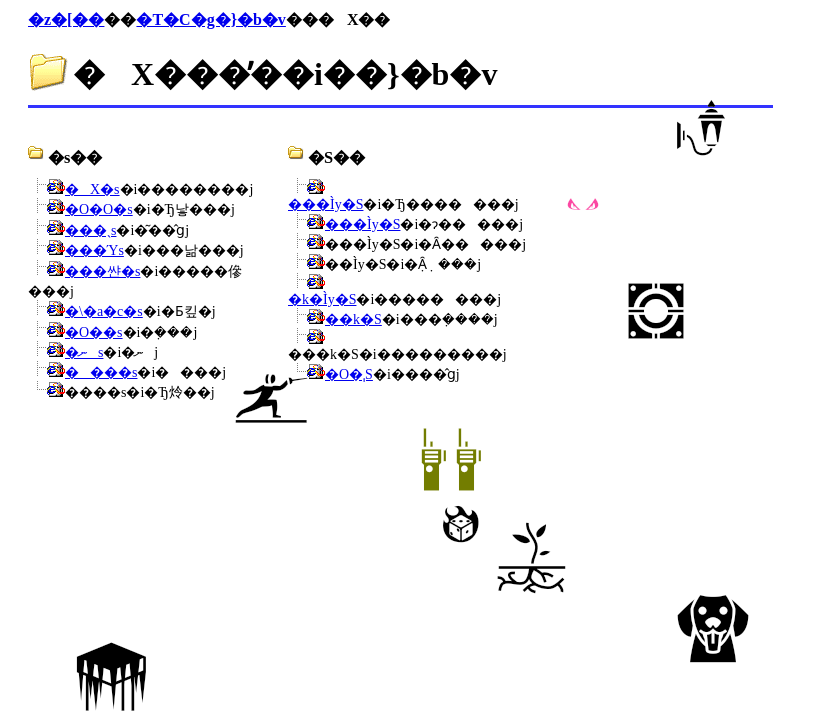  I want to click on access push-to-talk or voice communication, so click(449, 459).